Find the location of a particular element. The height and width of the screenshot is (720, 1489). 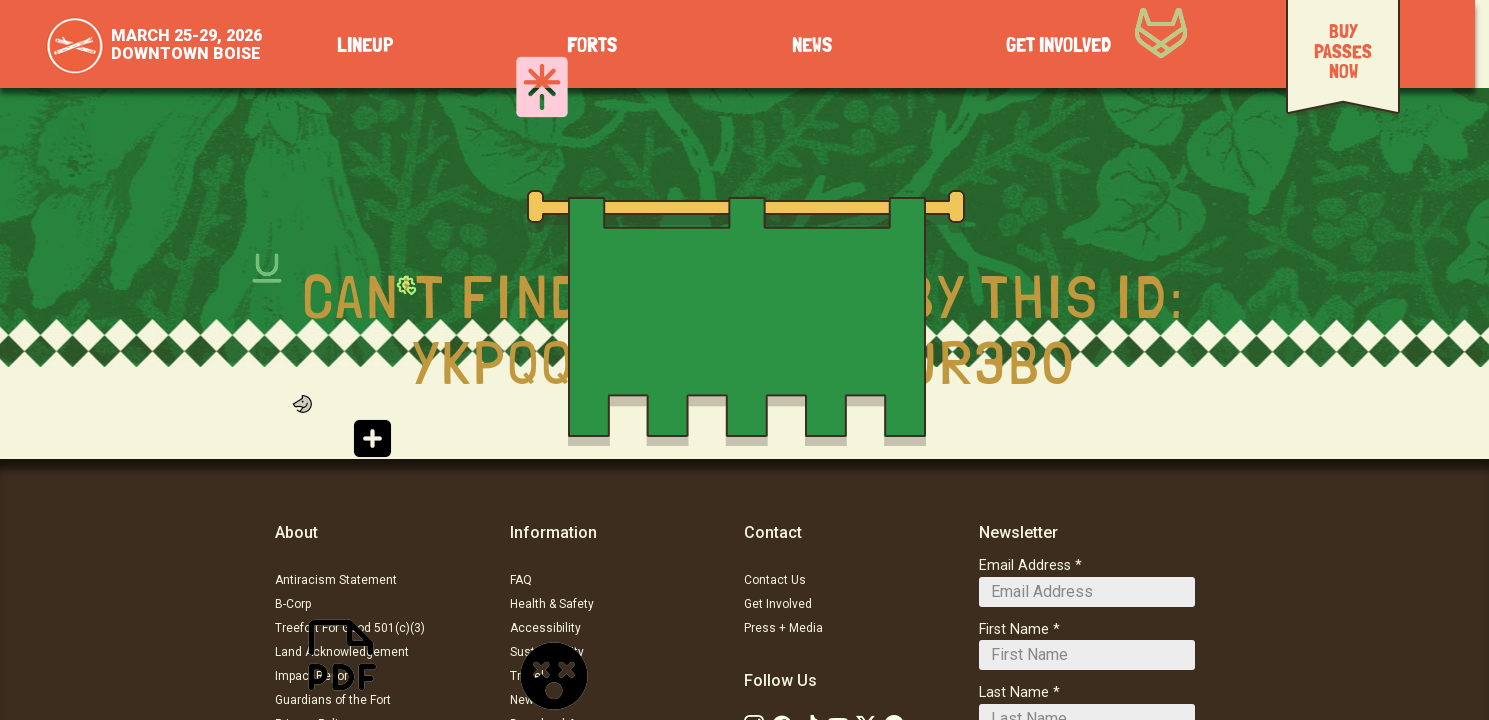

indicates an error or system crash is located at coordinates (554, 676).